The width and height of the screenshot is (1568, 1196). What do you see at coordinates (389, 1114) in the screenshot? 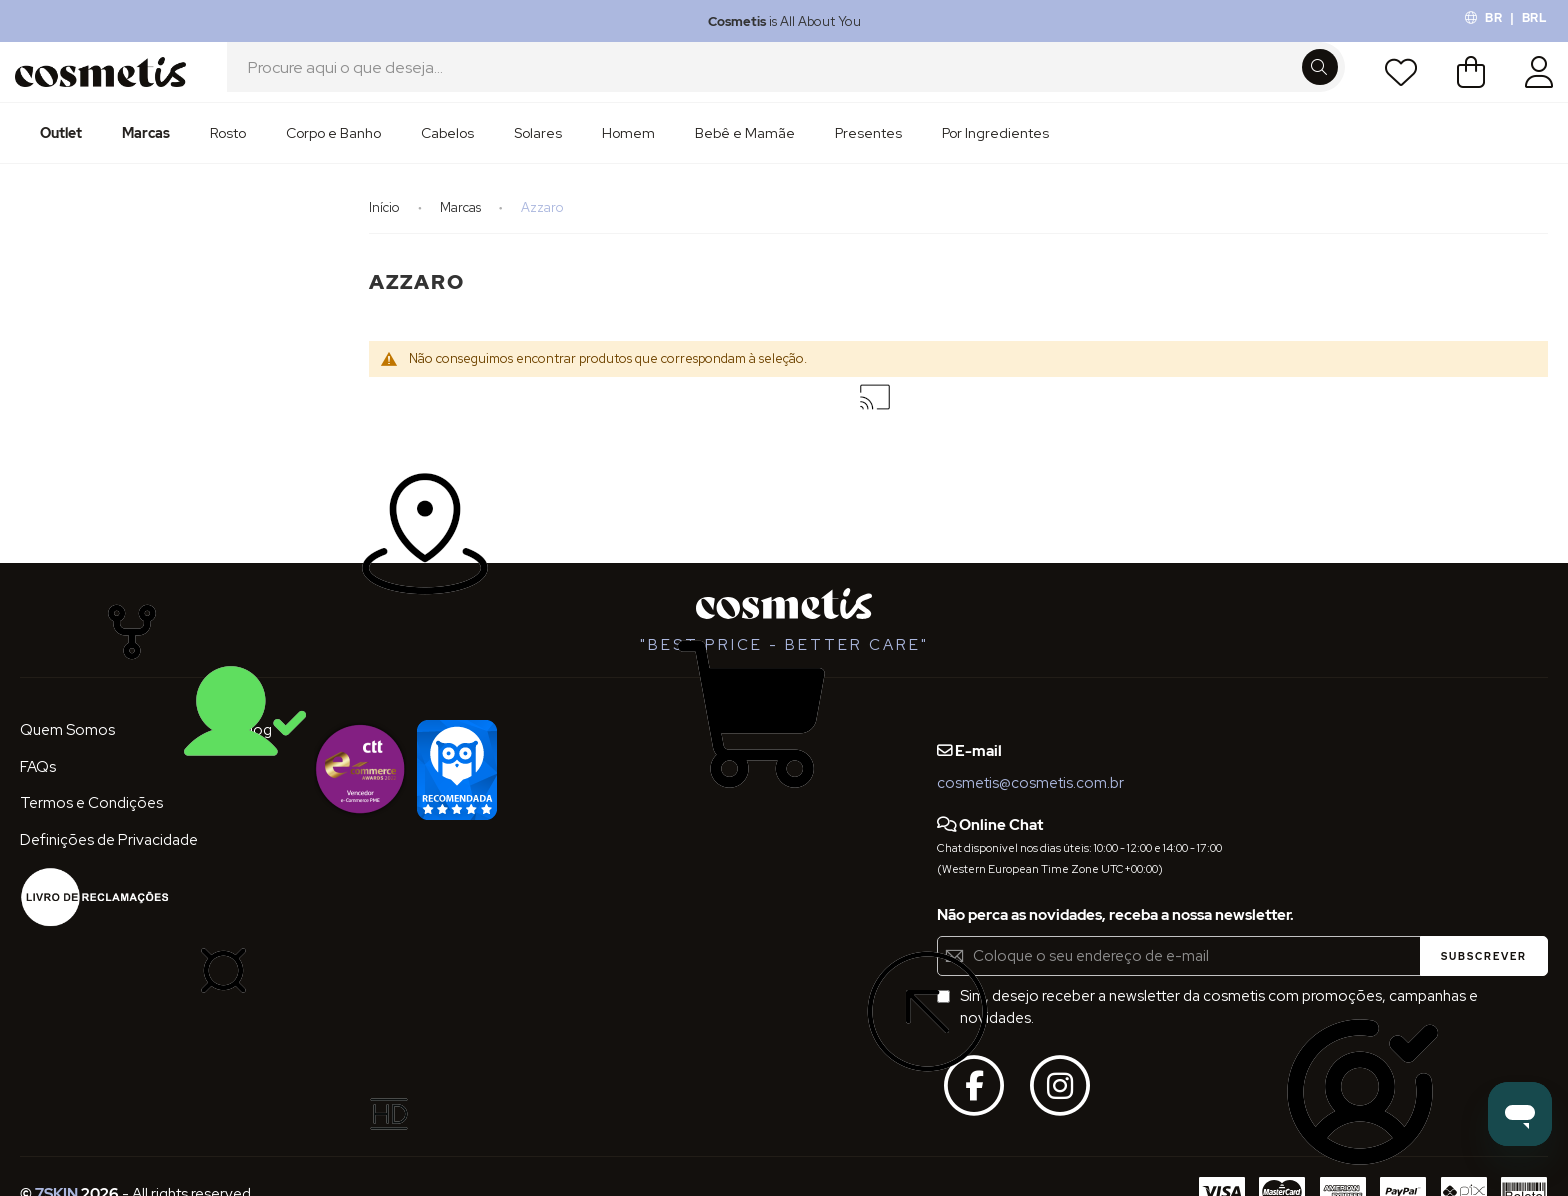
I see `indicates high-definition video quality` at bounding box center [389, 1114].